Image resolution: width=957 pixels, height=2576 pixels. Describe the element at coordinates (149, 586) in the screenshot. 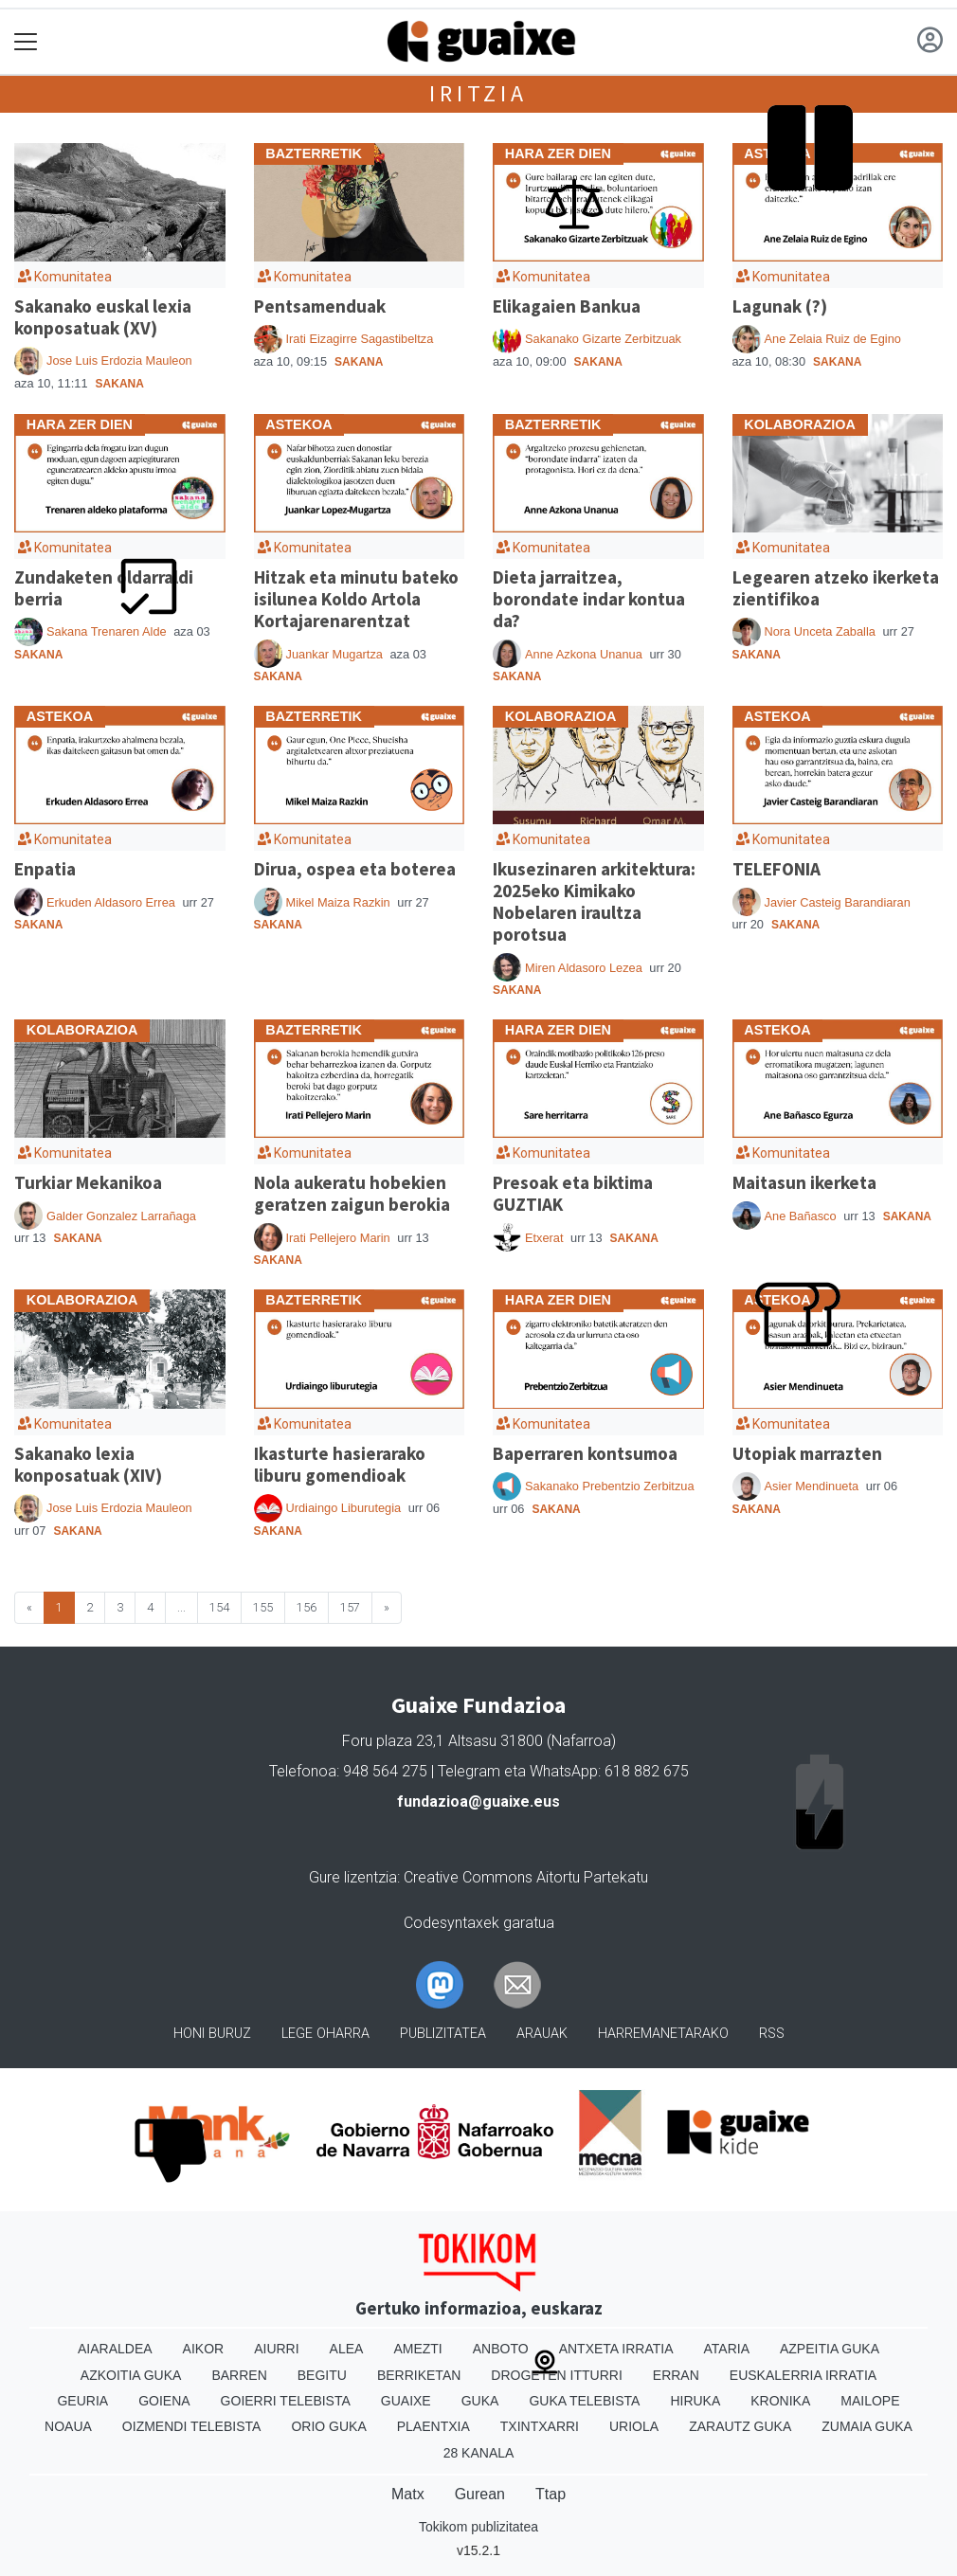

I see `mark task as complete` at that location.